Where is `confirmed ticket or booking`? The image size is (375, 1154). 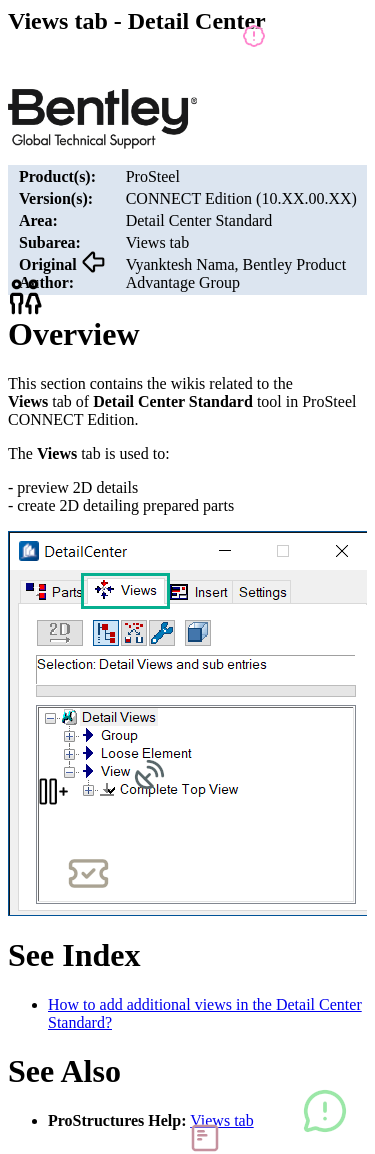 confirmed ticket or booking is located at coordinates (88, 873).